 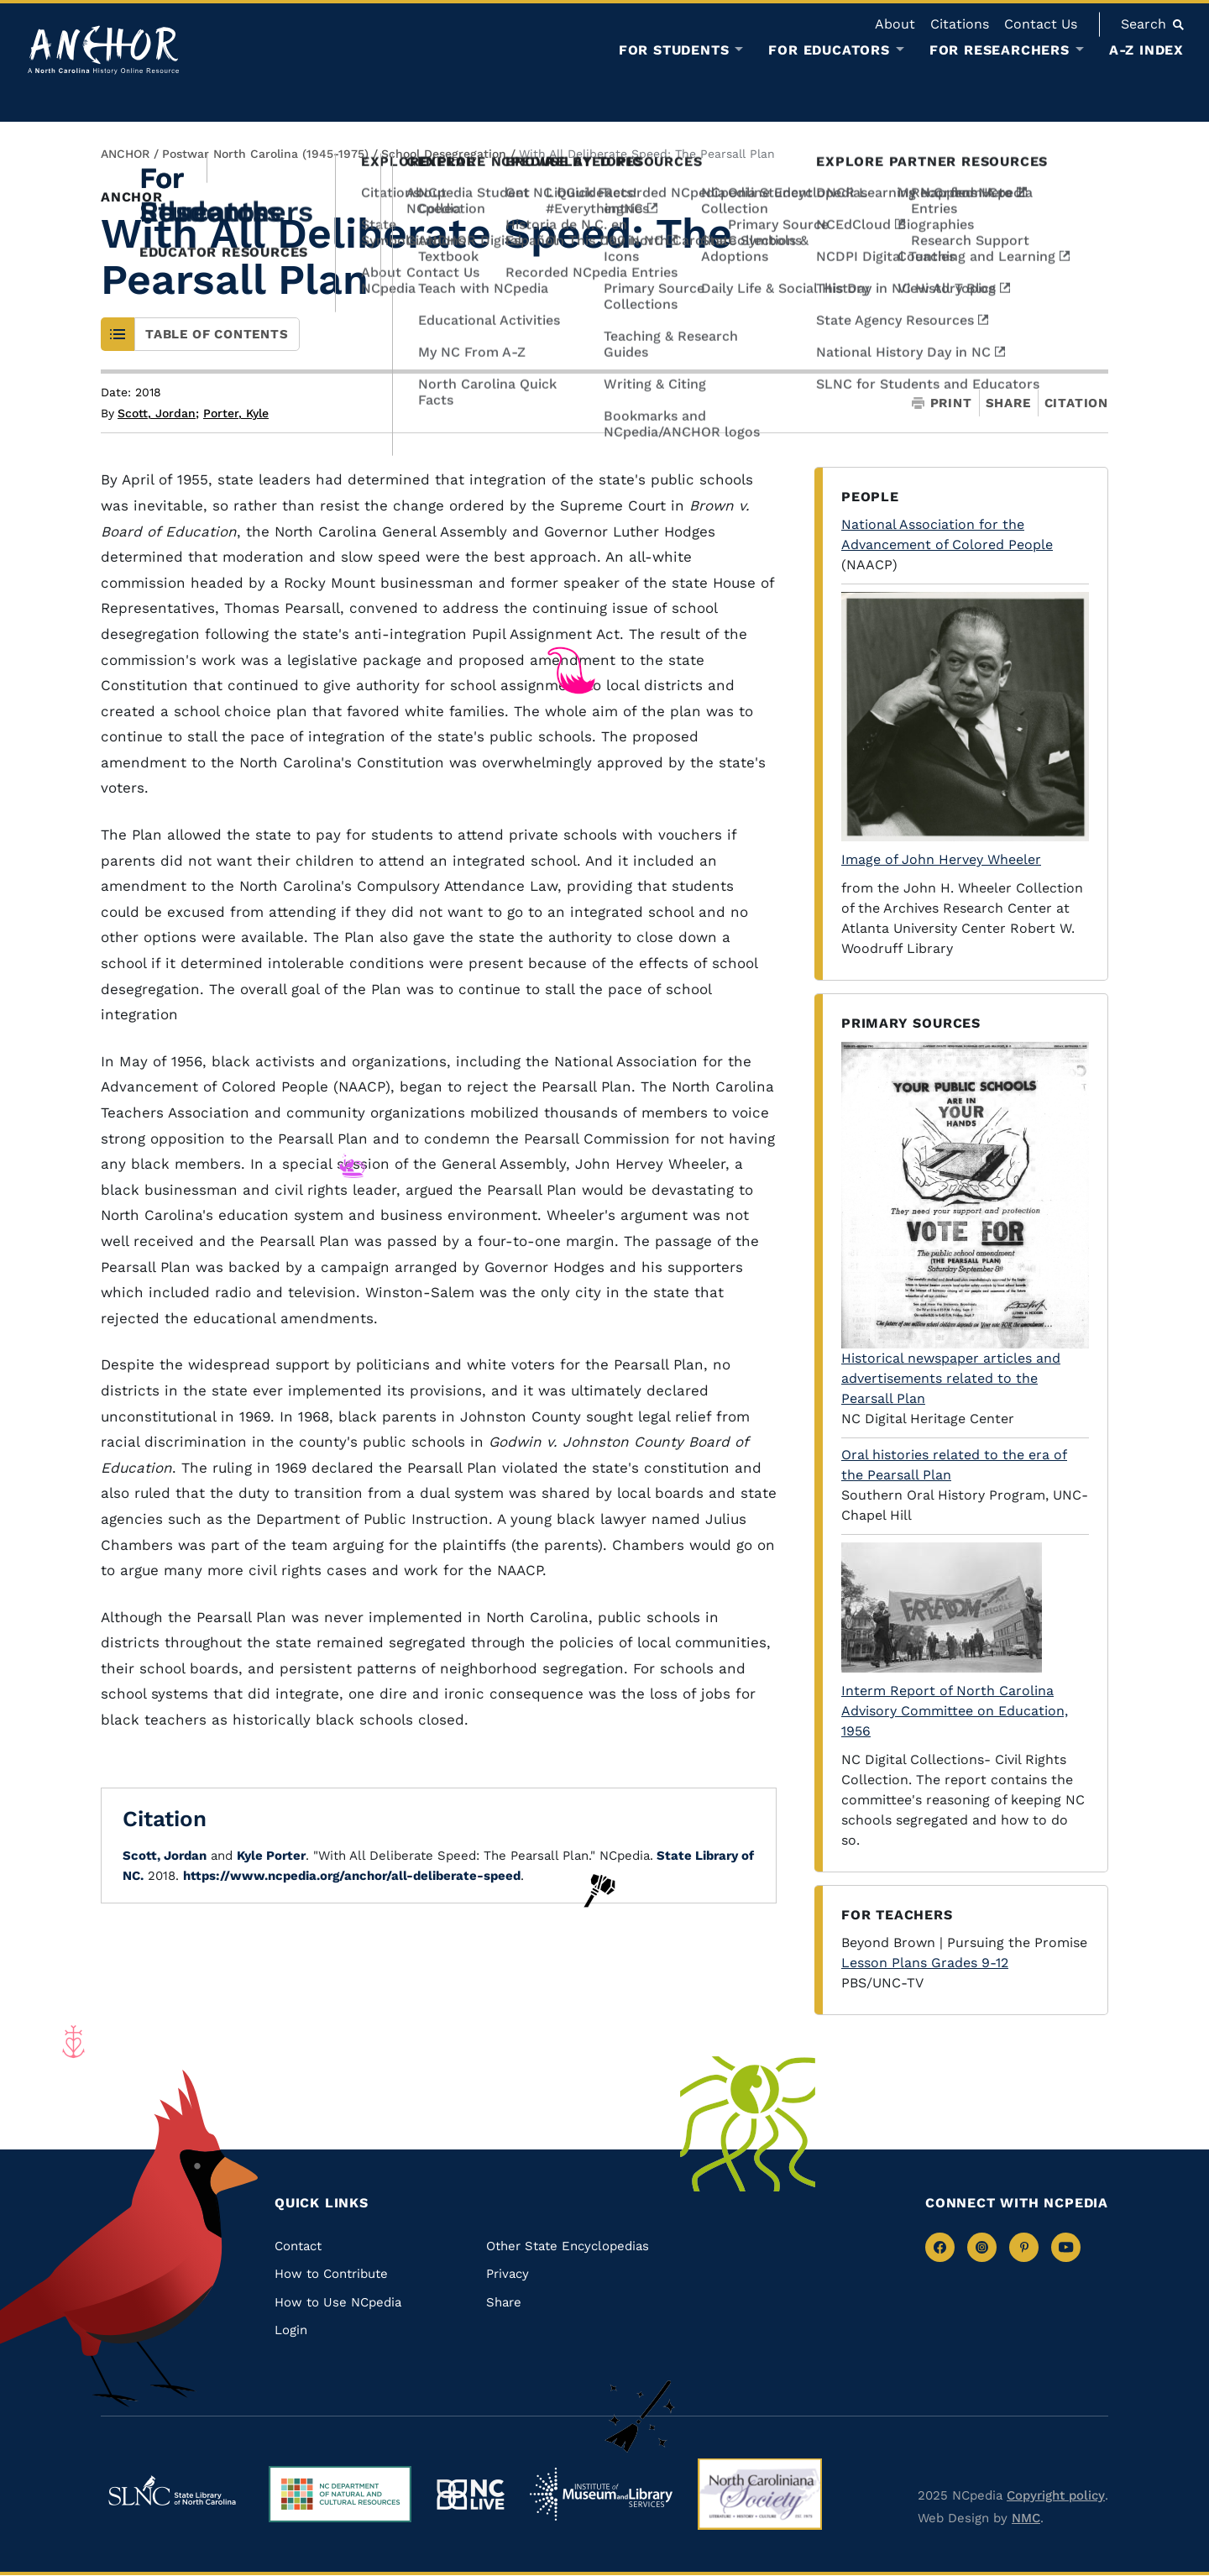 I want to click on select mini-submarine vehicle or unit, so click(x=352, y=1165).